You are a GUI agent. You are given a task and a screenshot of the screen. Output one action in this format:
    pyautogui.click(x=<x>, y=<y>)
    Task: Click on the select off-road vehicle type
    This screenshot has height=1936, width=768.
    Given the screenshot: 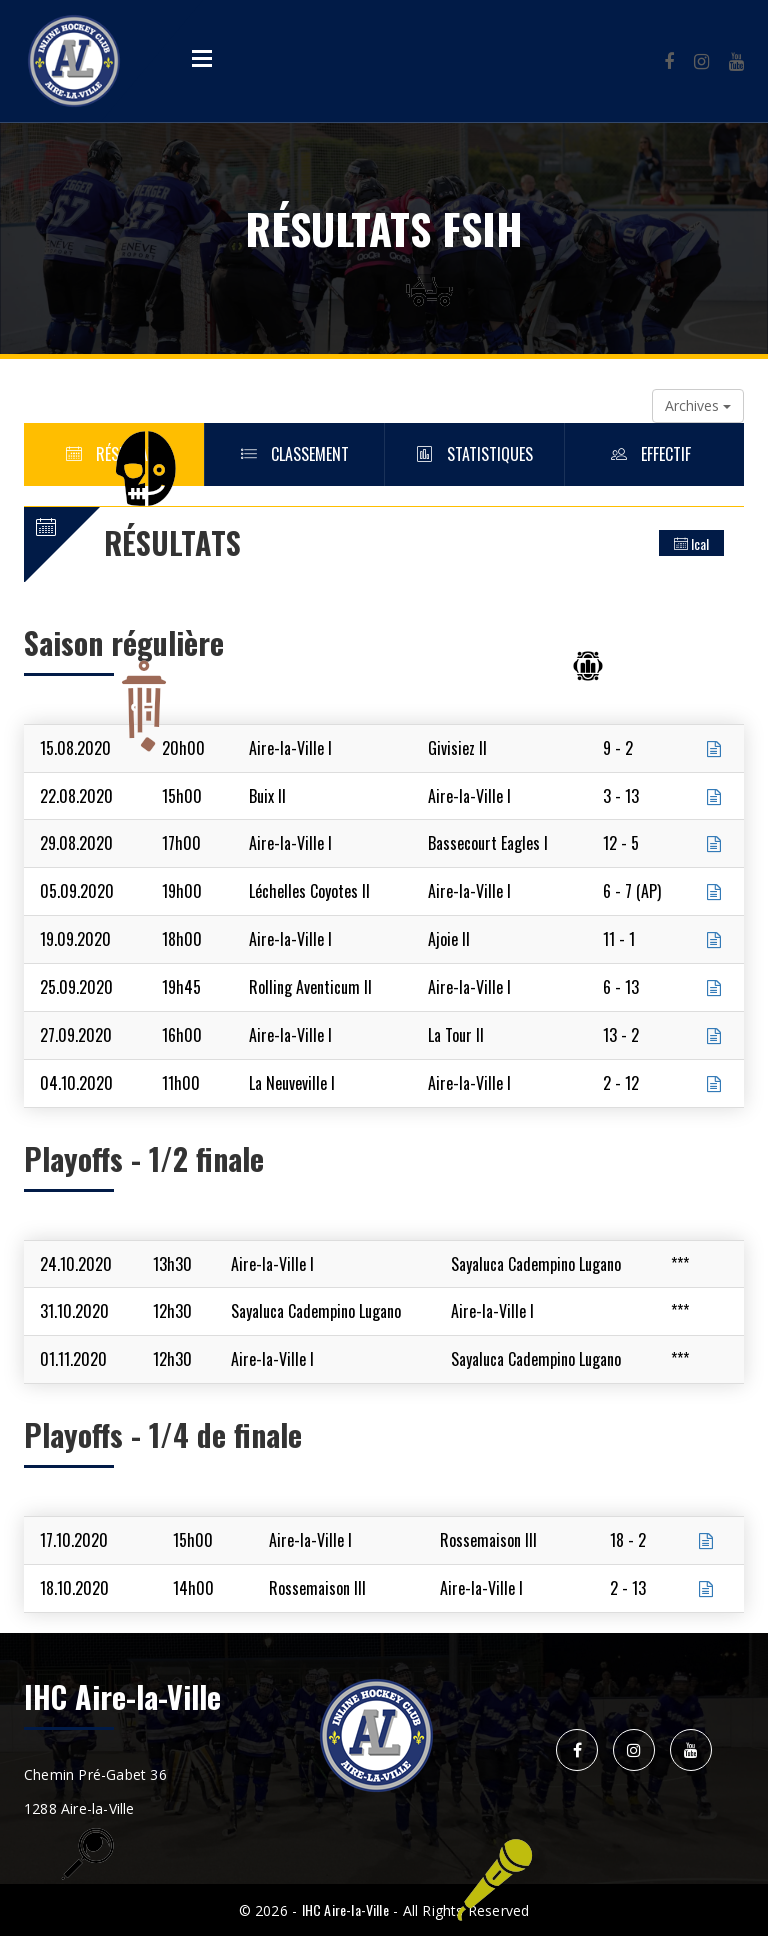 What is the action you would take?
    pyautogui.click(x=429, y=291)
    